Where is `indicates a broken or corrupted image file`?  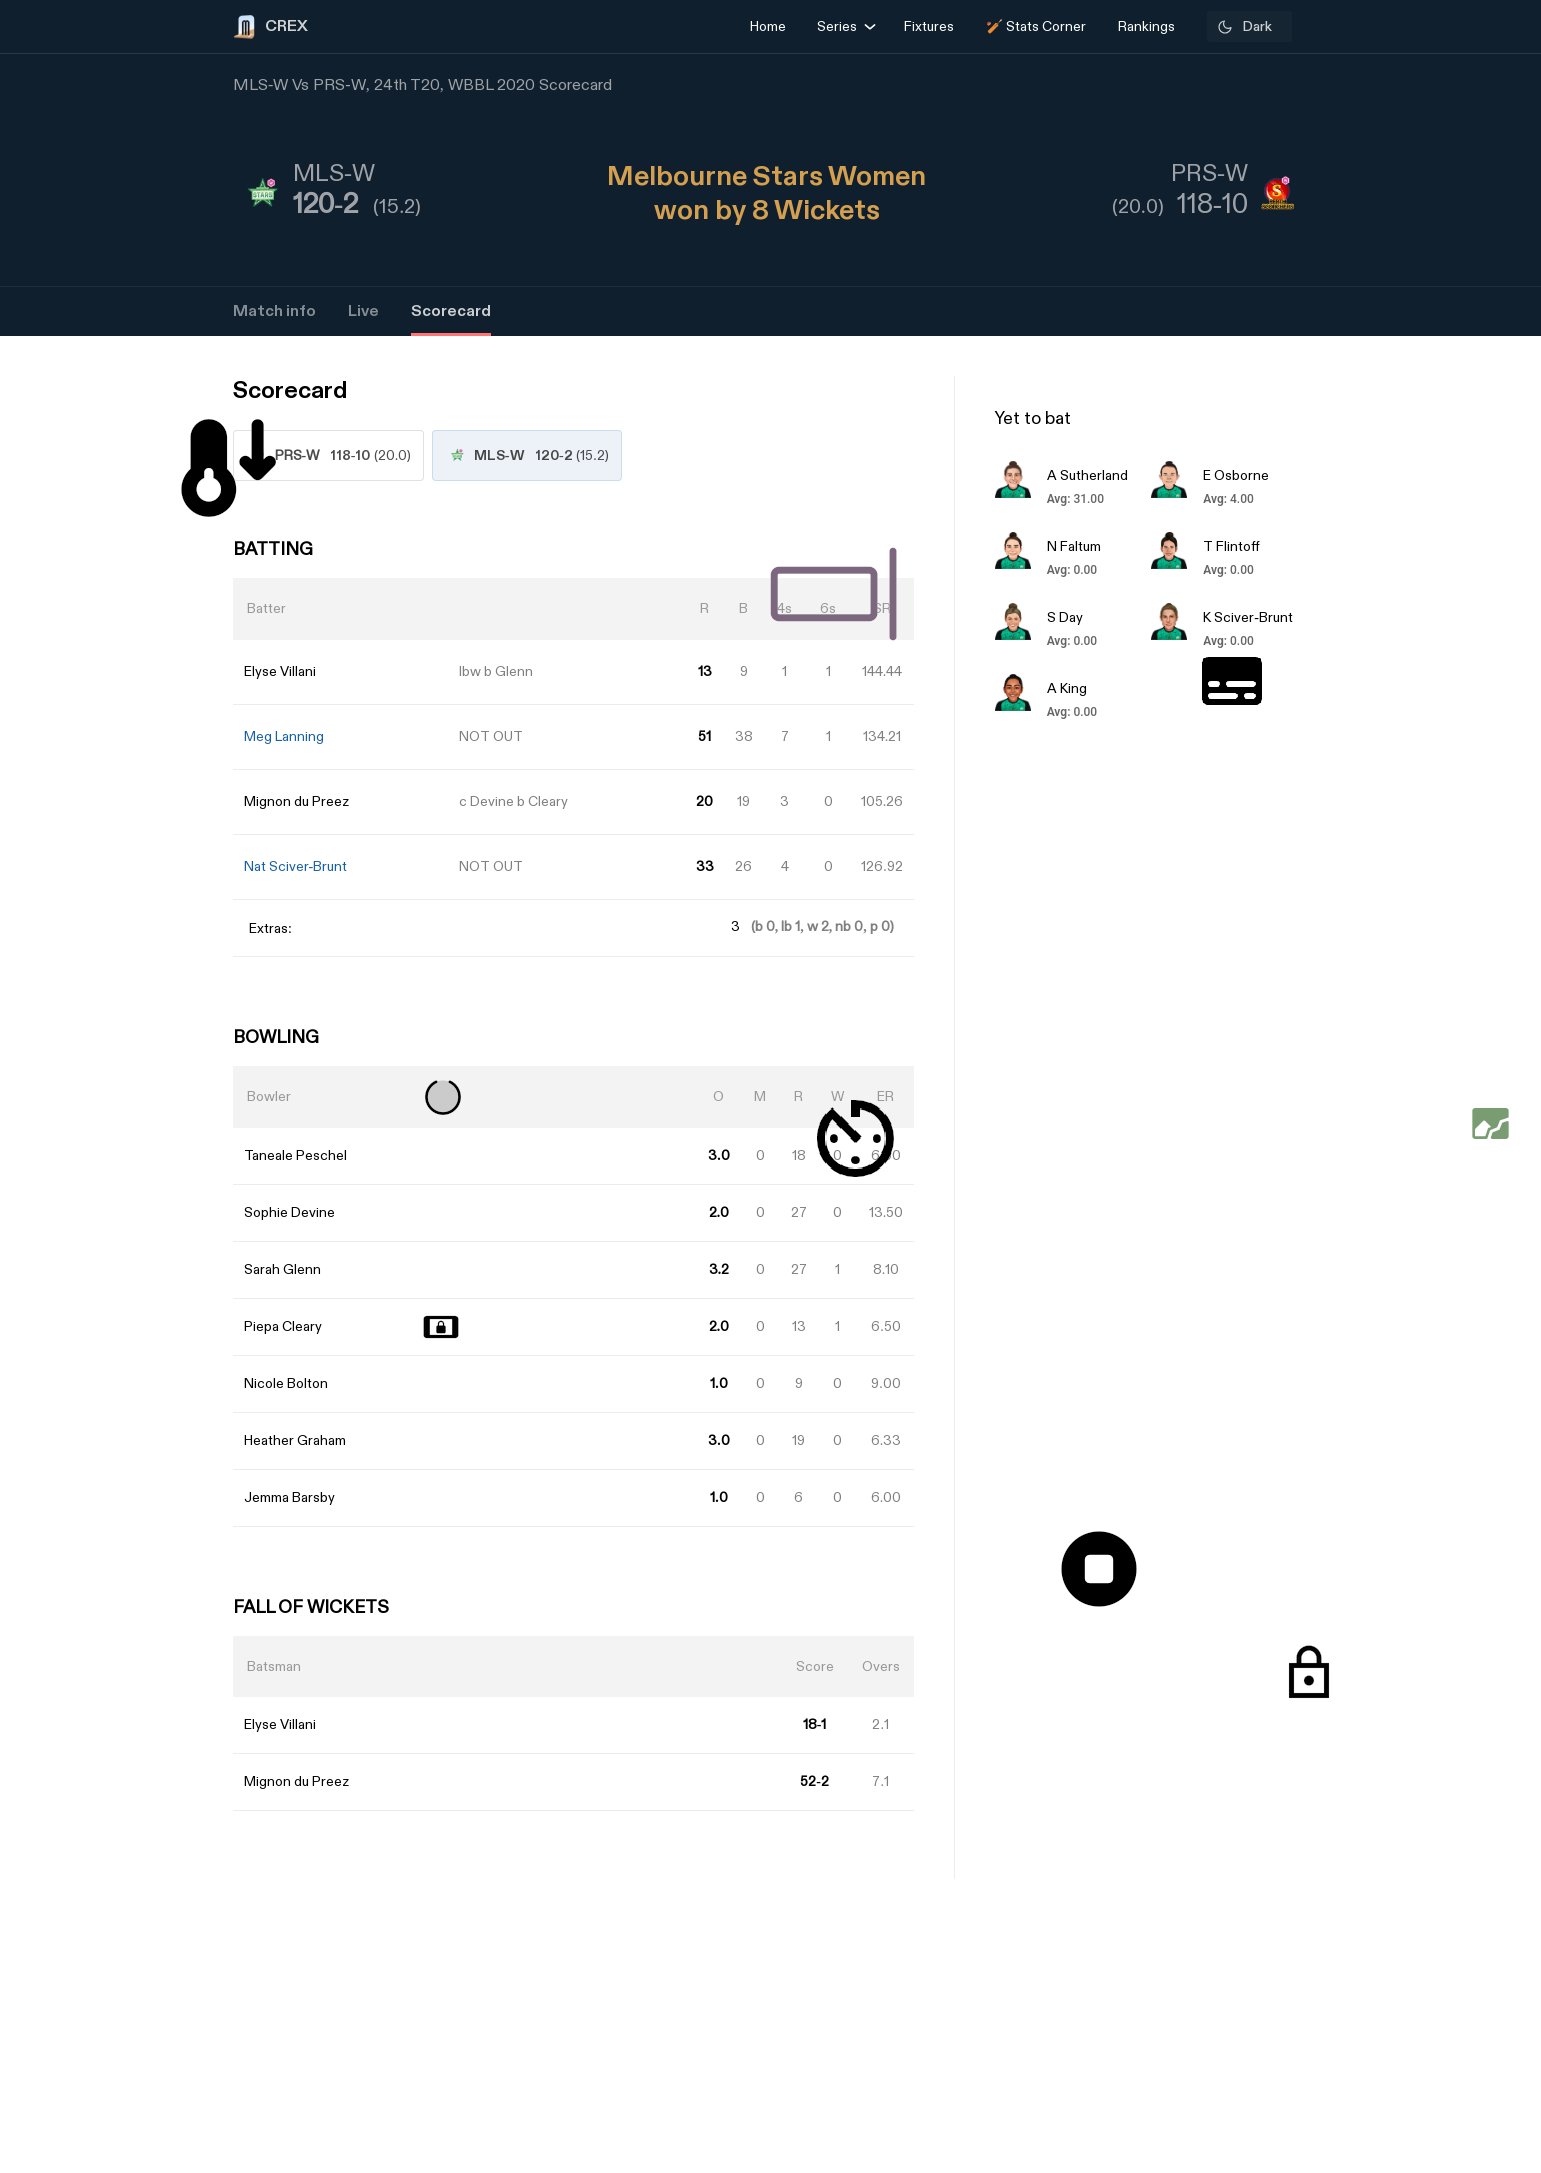 indicates a broken or corrupted image file is located at coordinates (1490, 1123).